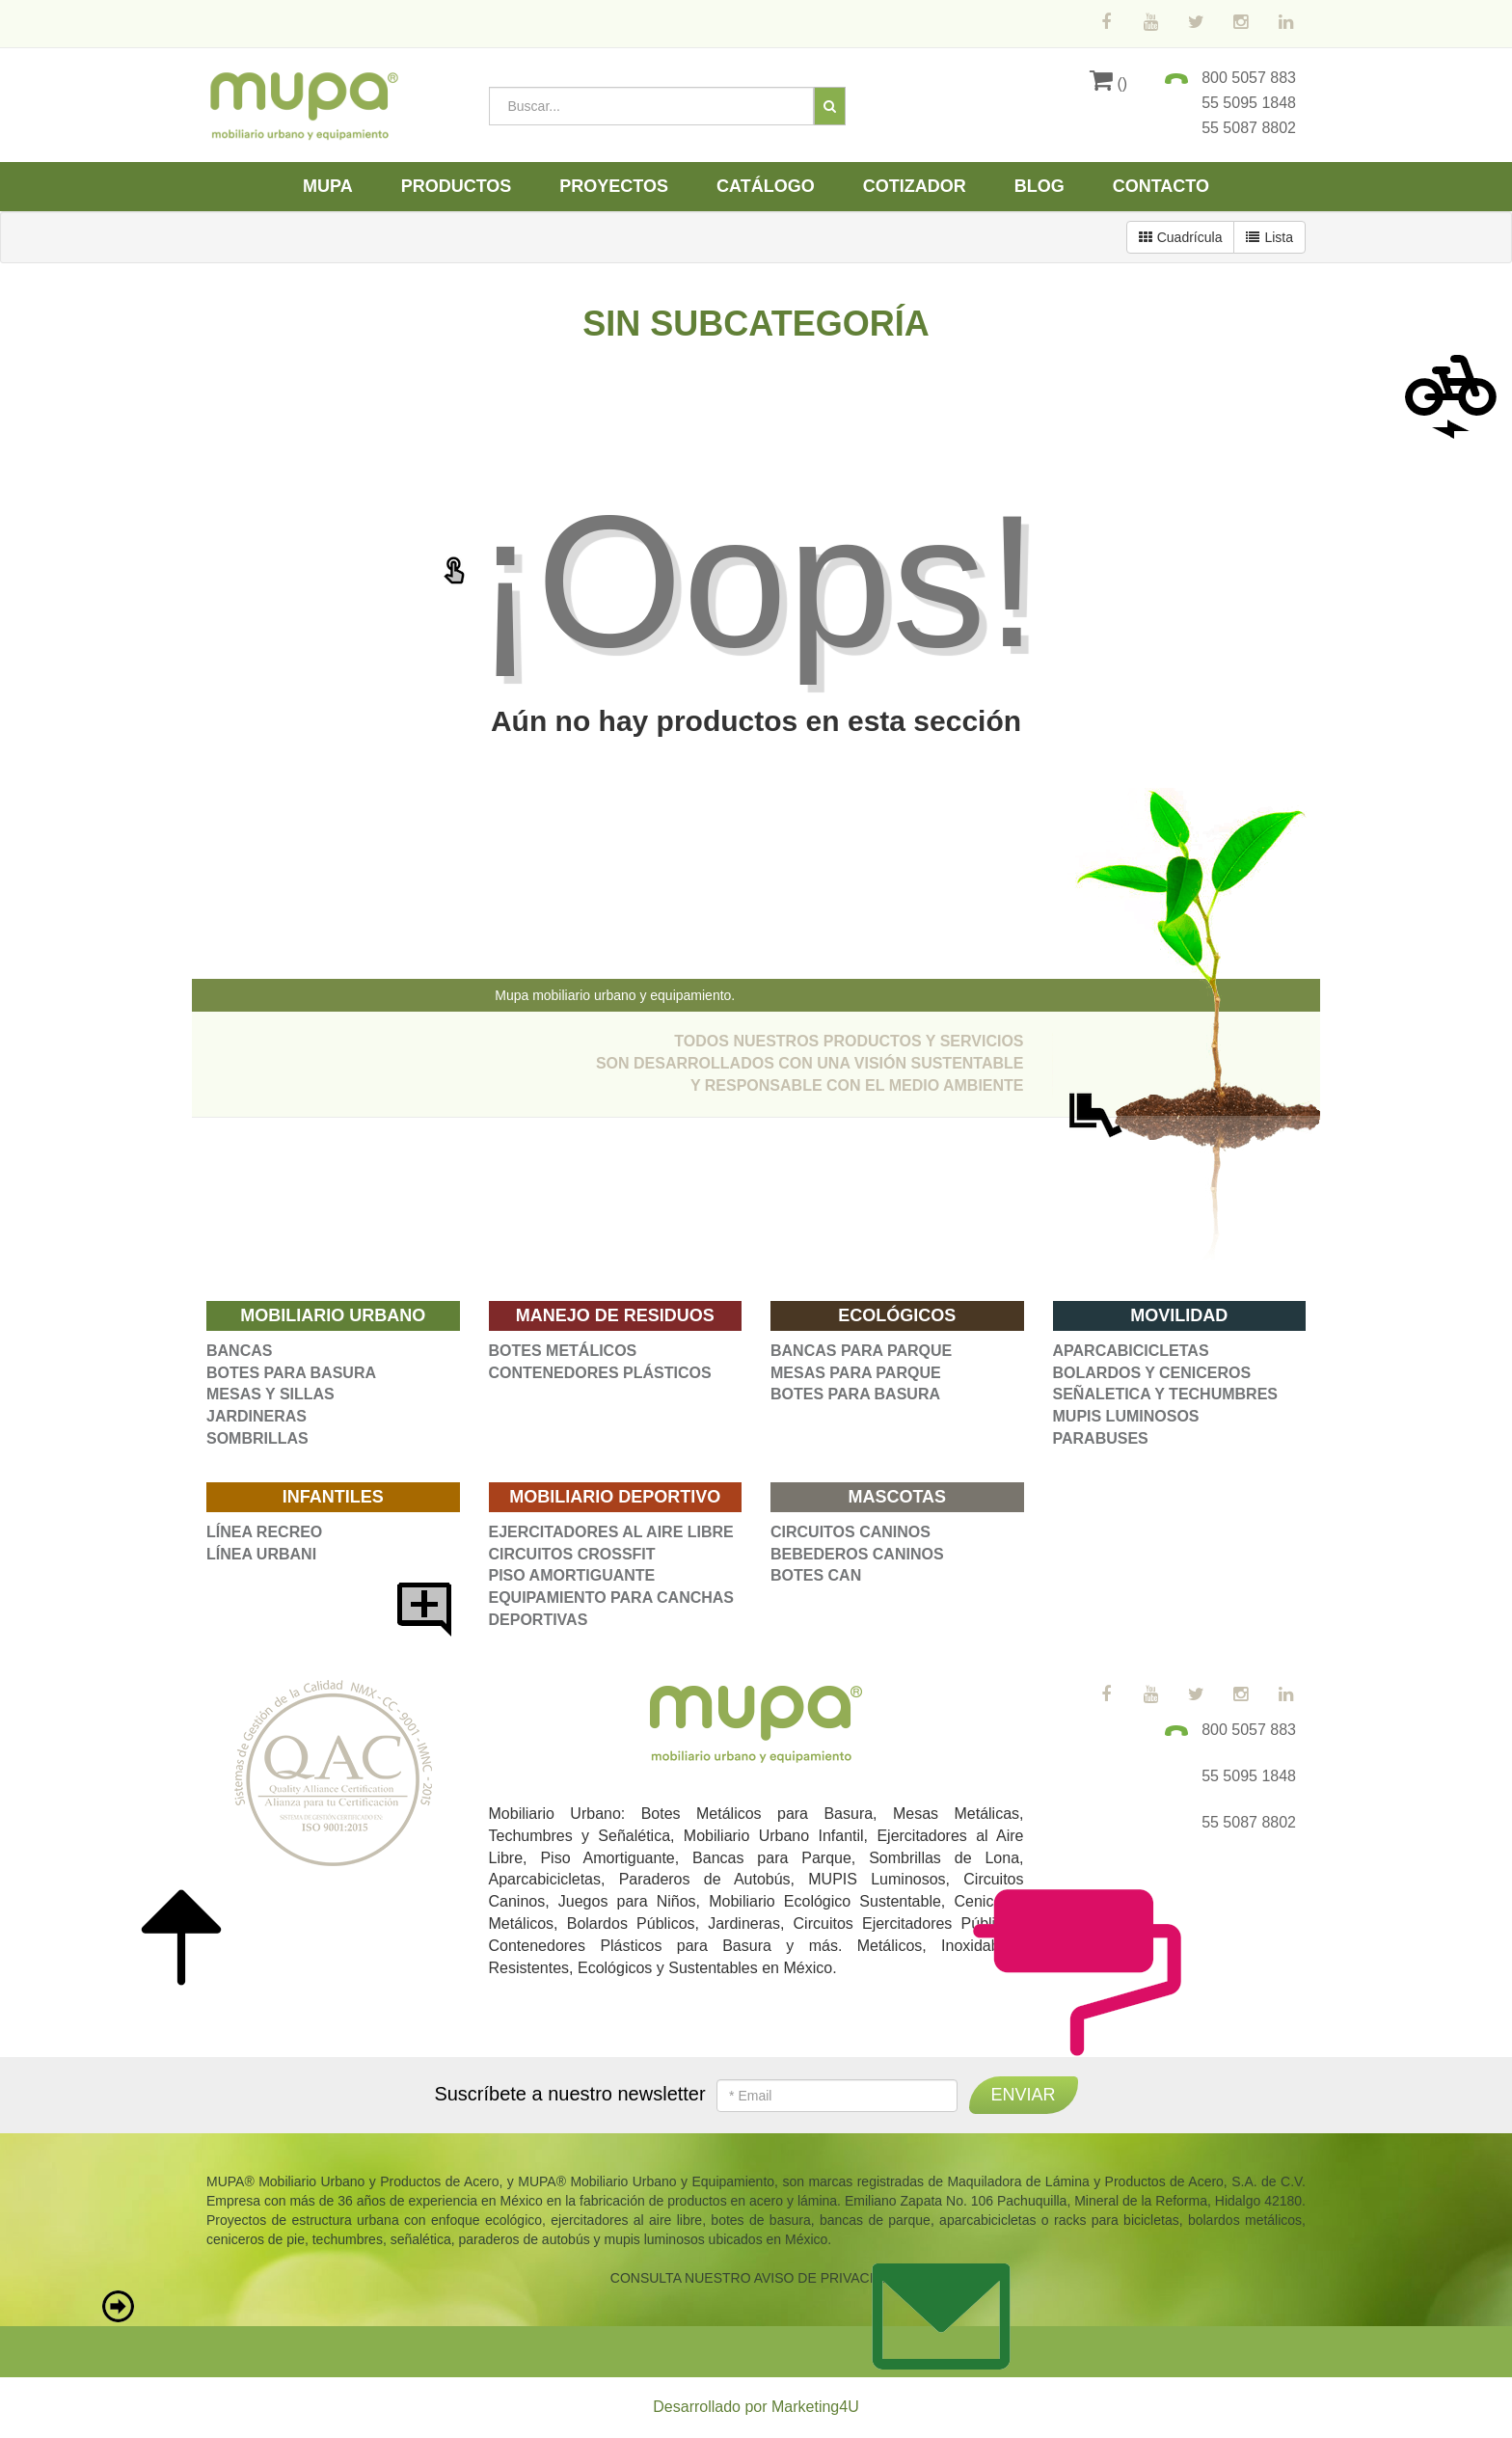 This screenshot has height=2438, width=1512. What do you see at coordinates (424, 1610) in the screenshot?
I see `add a new comment` at bounding box center [424, 1610].